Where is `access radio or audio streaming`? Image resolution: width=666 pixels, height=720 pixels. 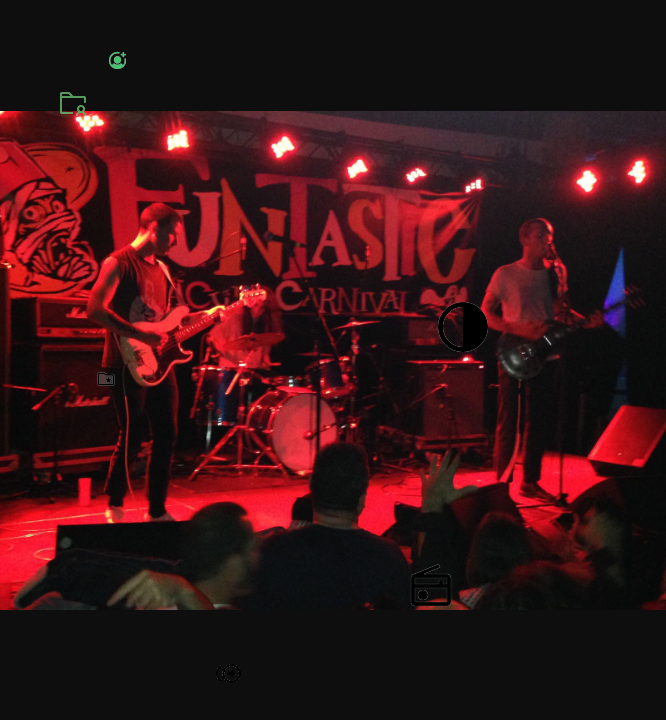
access radio or audio streaming is located at coordinates (431, 586).